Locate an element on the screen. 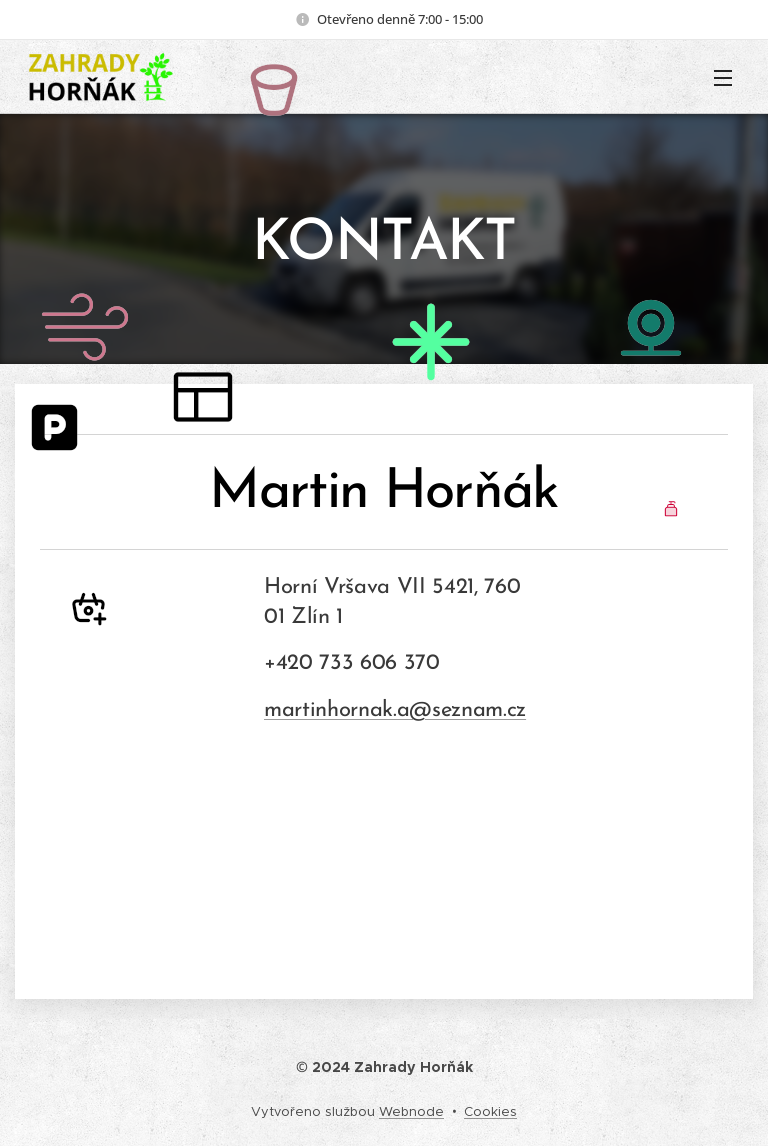 The height and width of the screenshot is (1146, 768). change page layout or view is located at coordinates (203, 397).